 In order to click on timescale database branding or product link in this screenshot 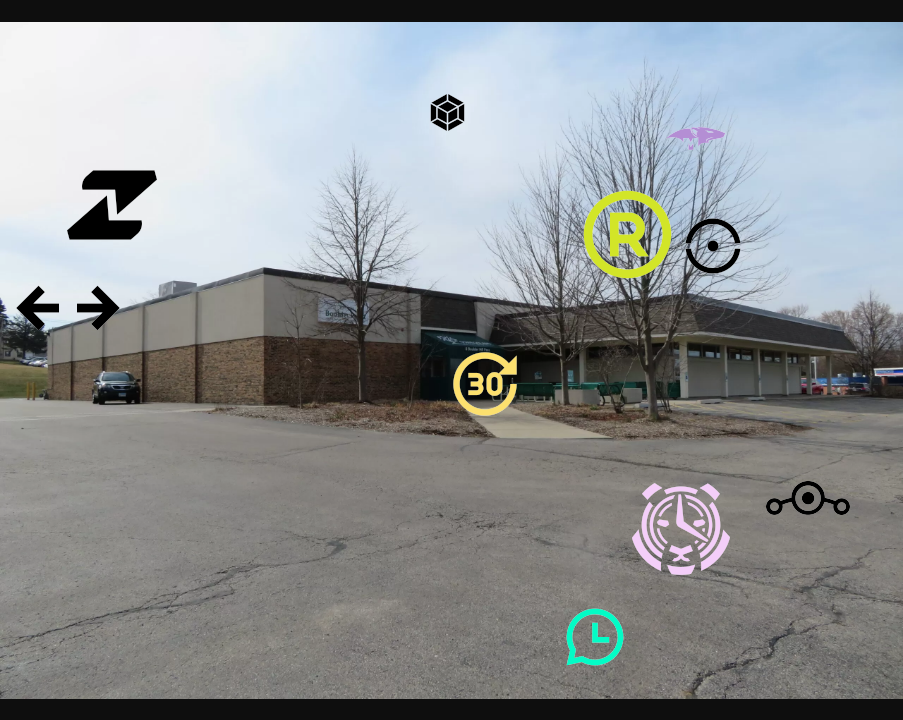, I will do `click(681, 529)`.